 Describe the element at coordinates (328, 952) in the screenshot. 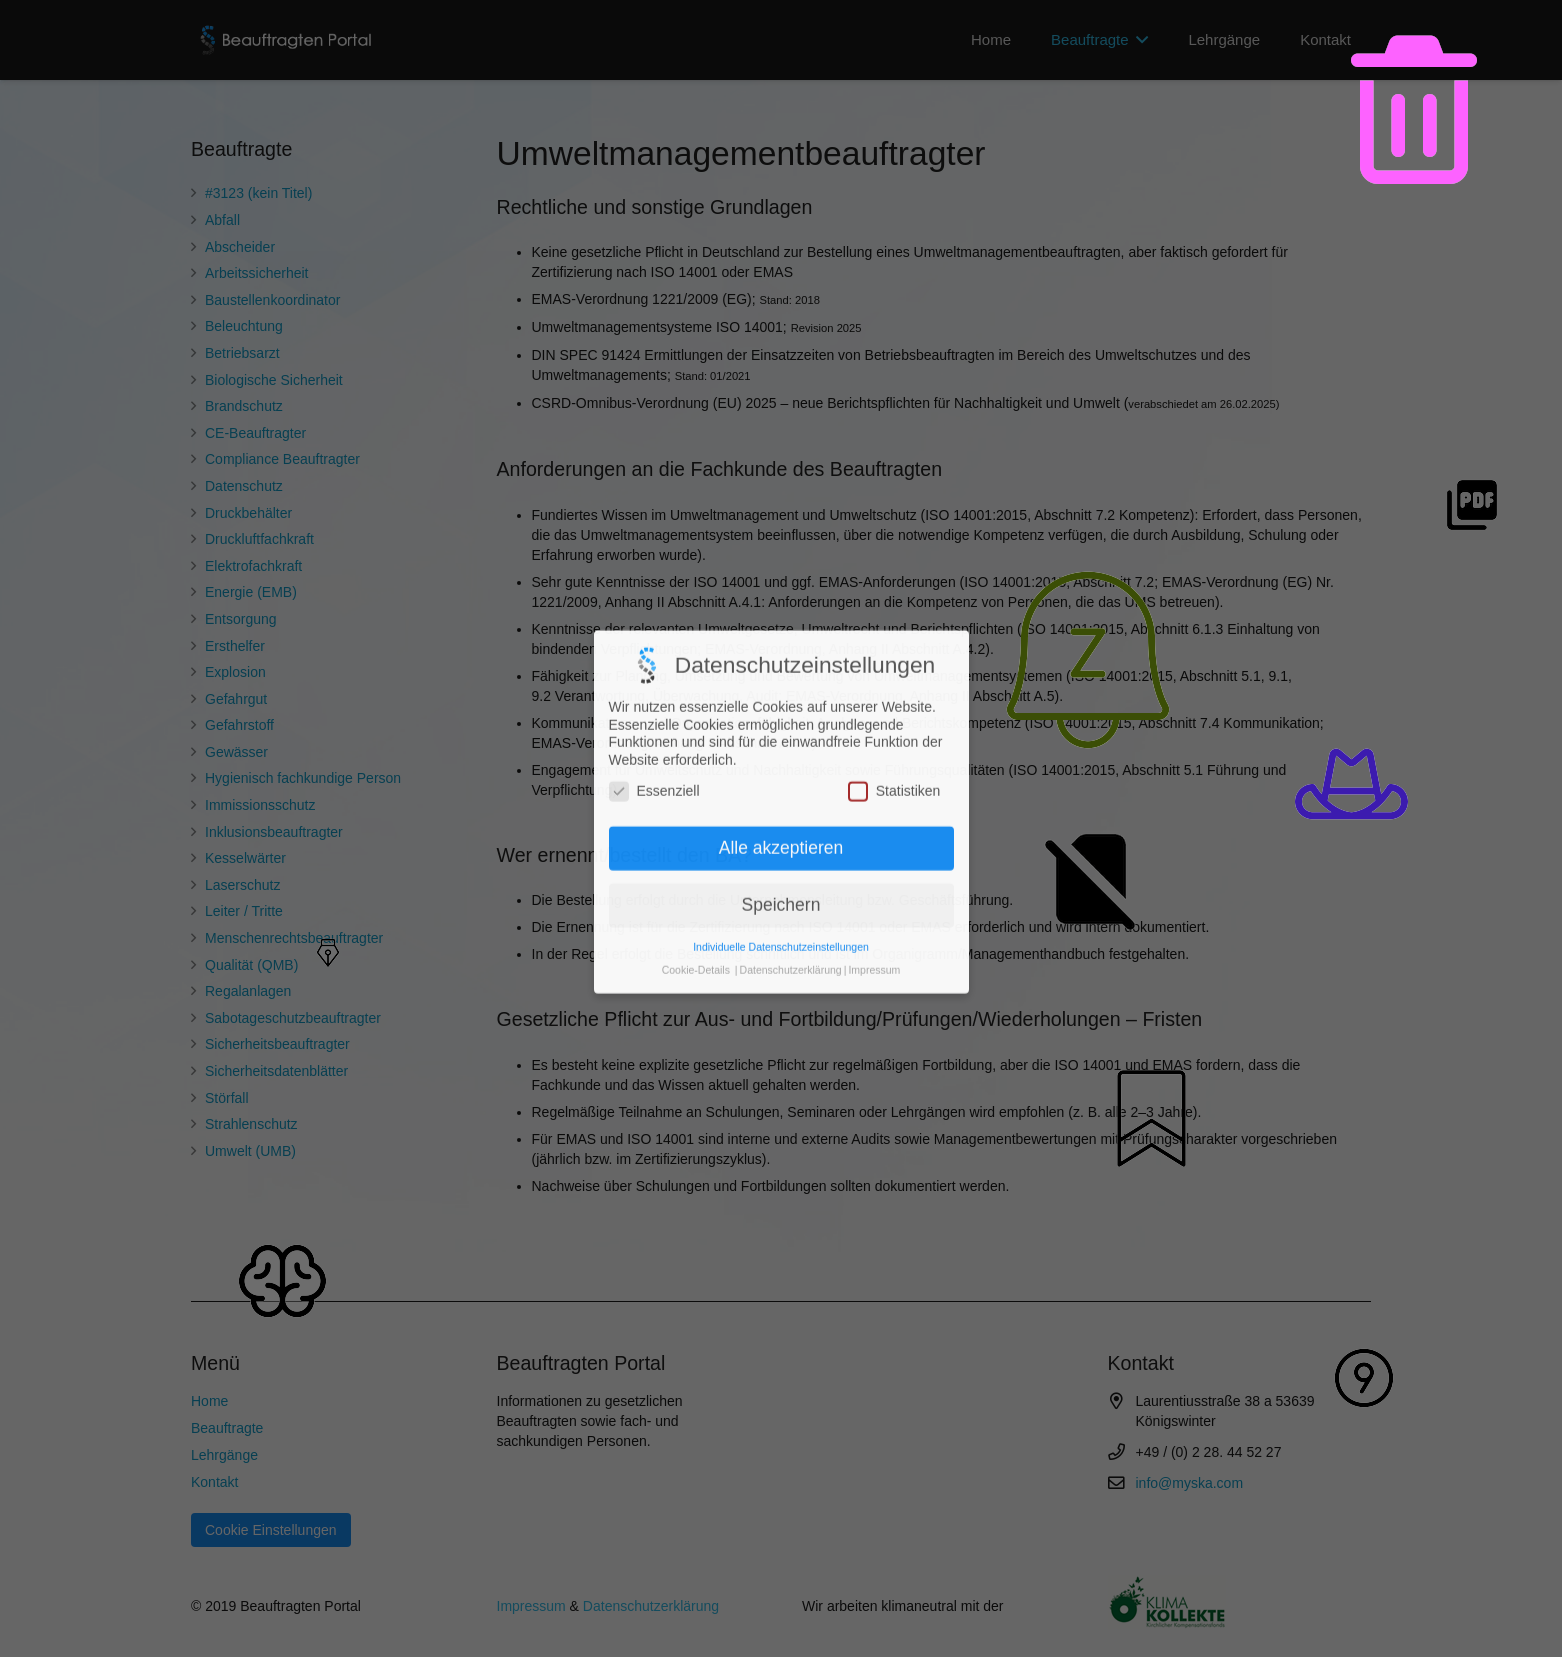

I see `access drawing or illustration tools` at that location.